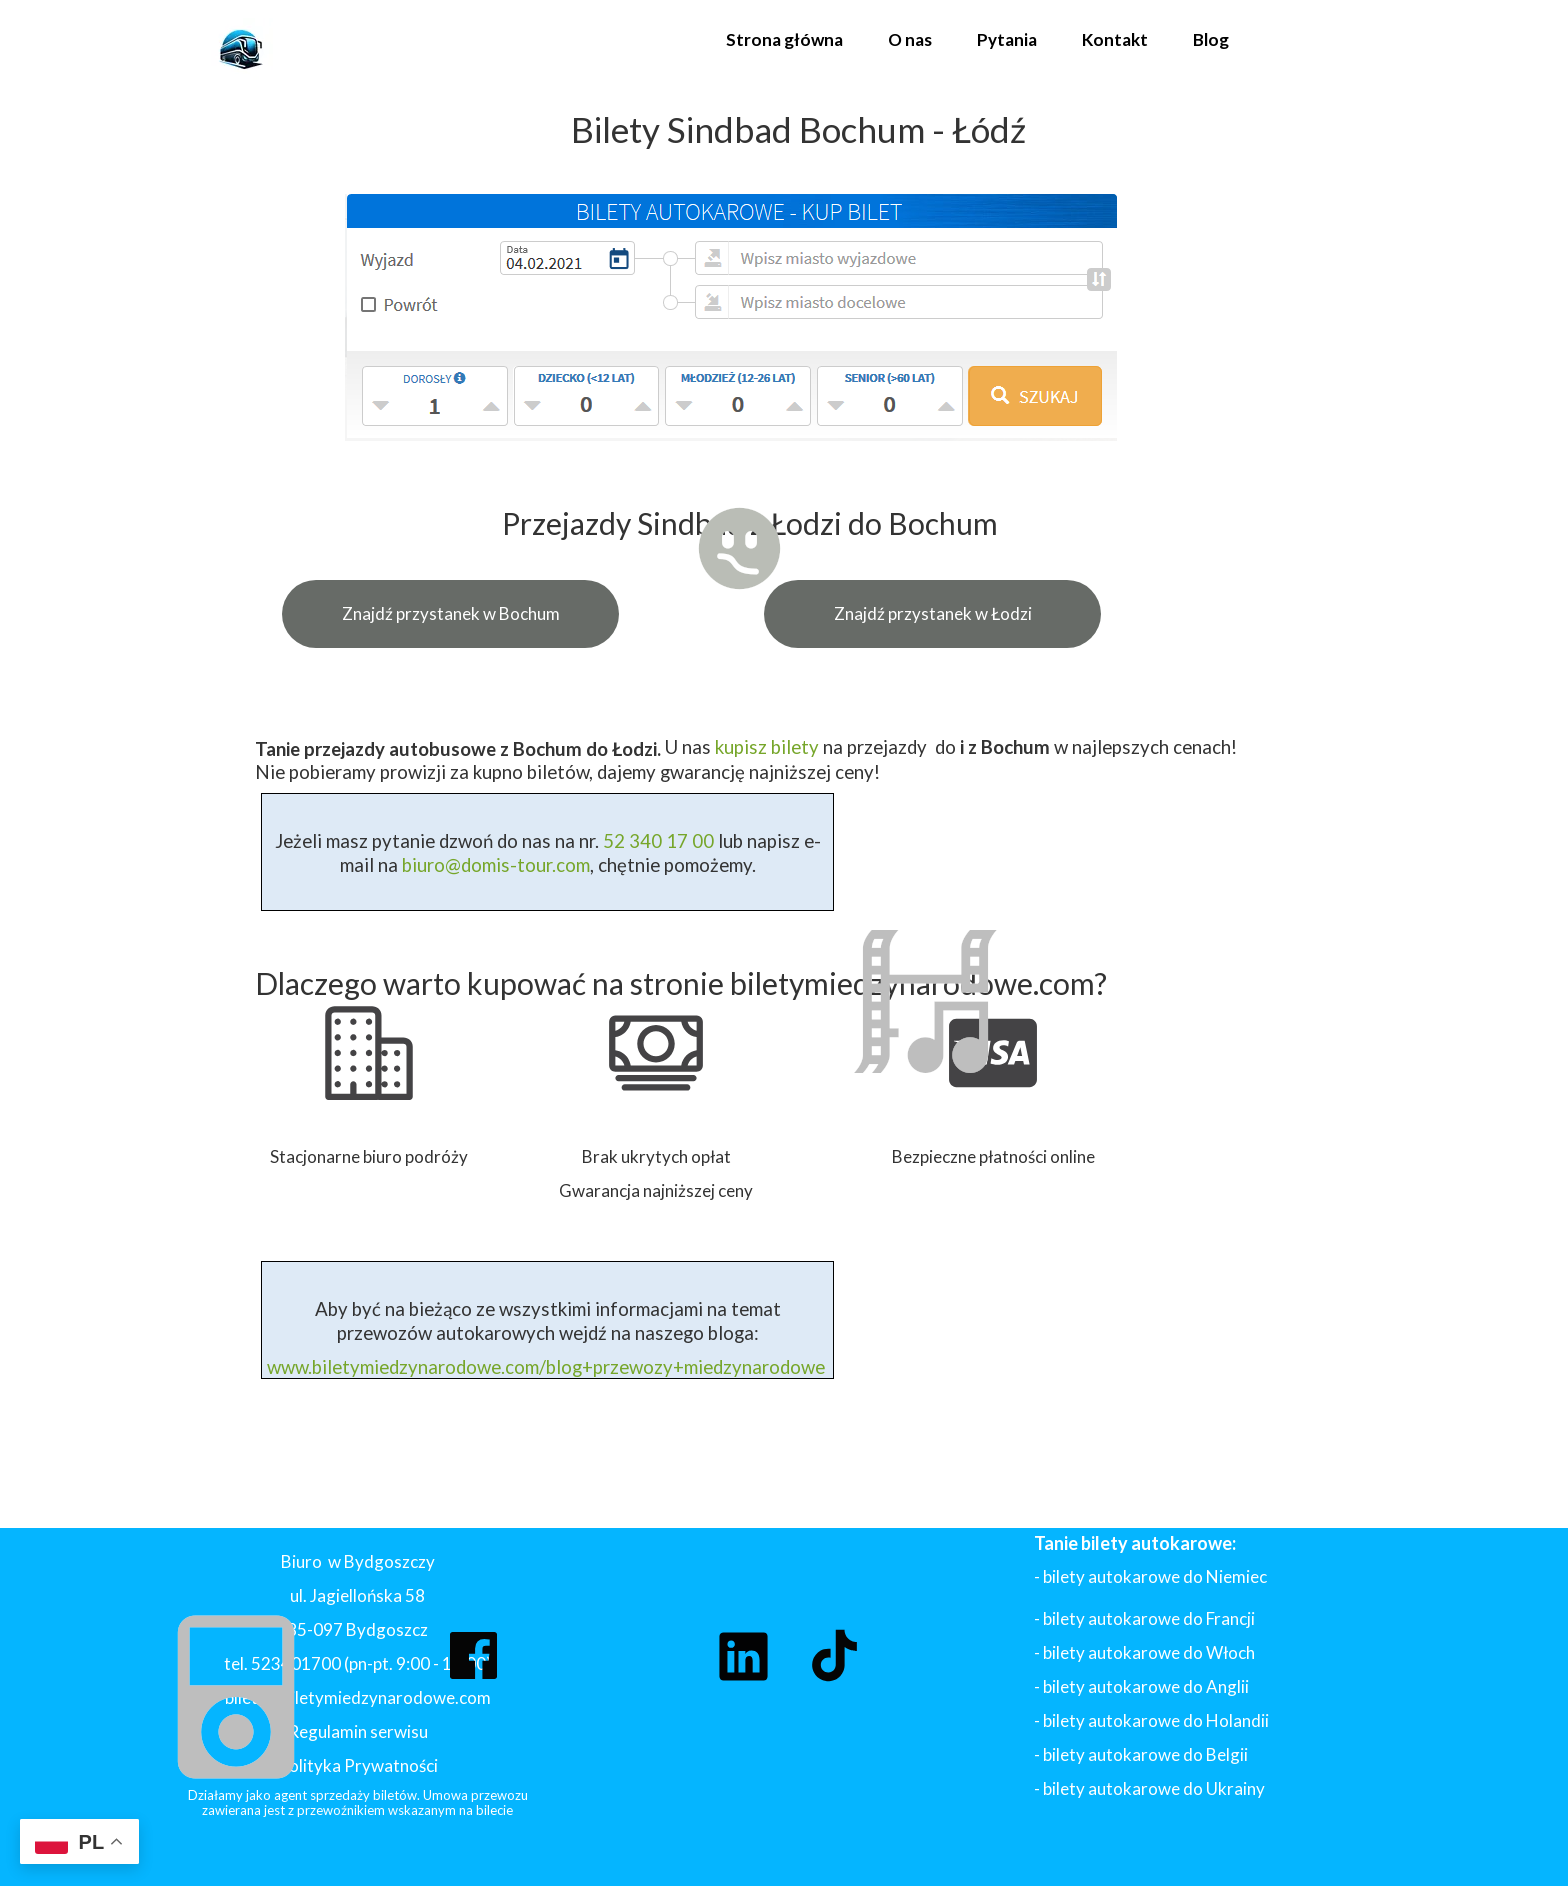 This screenshot has height=1887, width=1568. Describe the element at coordinates (236, 1697) in the screenshot. I see `access media player device` at that location.